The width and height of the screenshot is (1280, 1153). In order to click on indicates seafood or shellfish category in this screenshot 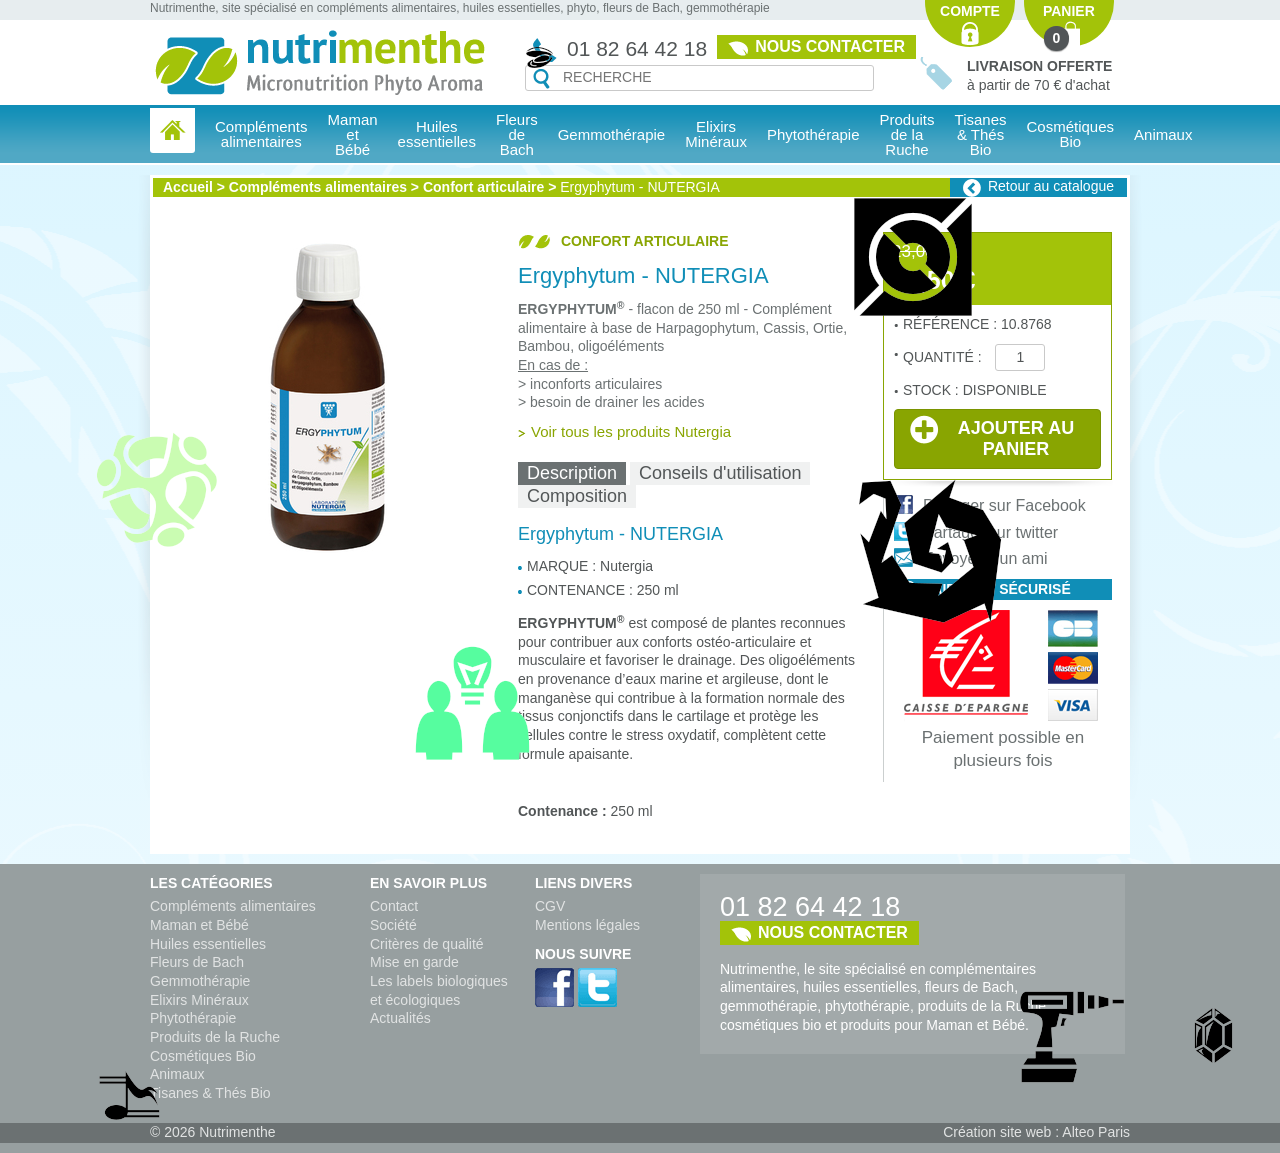, I will do `click(539, 57)`.